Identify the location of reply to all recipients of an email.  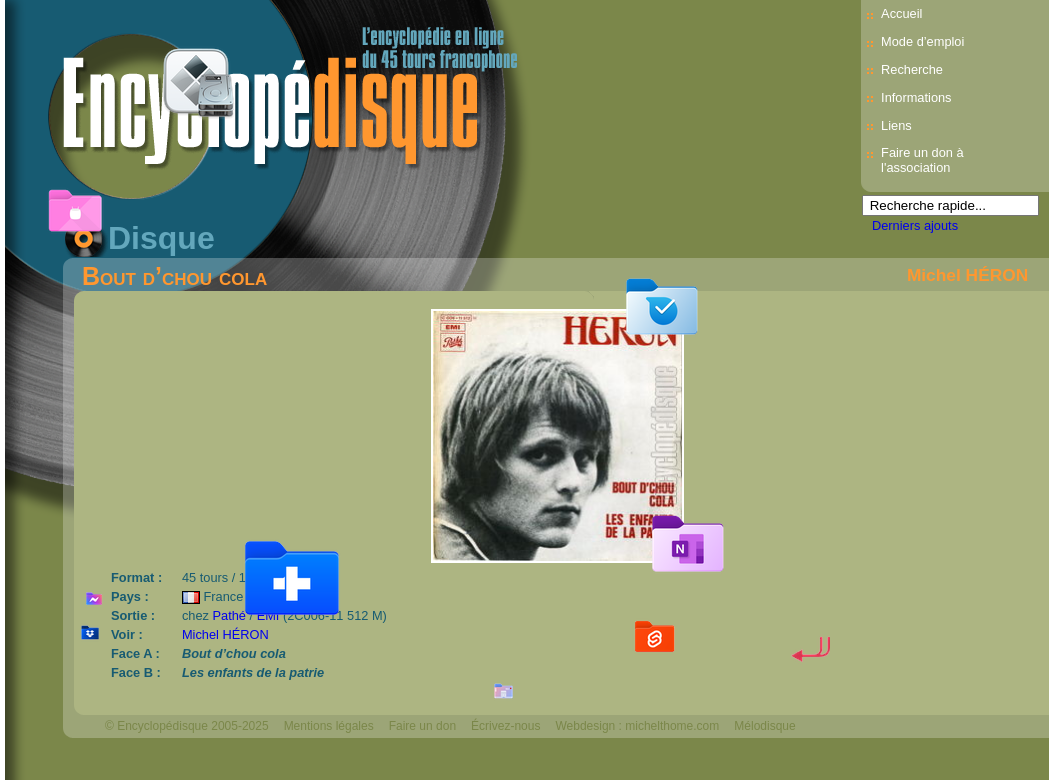
(810, 647).